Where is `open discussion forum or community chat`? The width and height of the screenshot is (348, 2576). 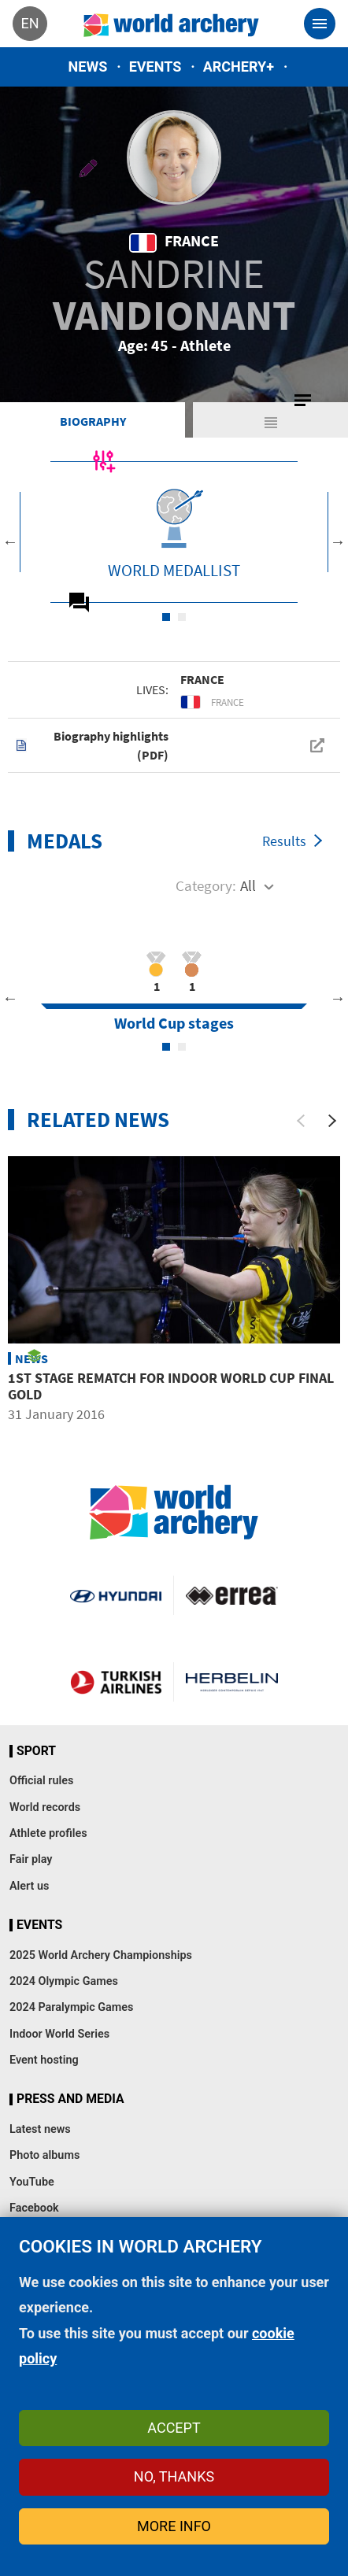 open discussion forum or community chat is located at coordinates (79, 602).